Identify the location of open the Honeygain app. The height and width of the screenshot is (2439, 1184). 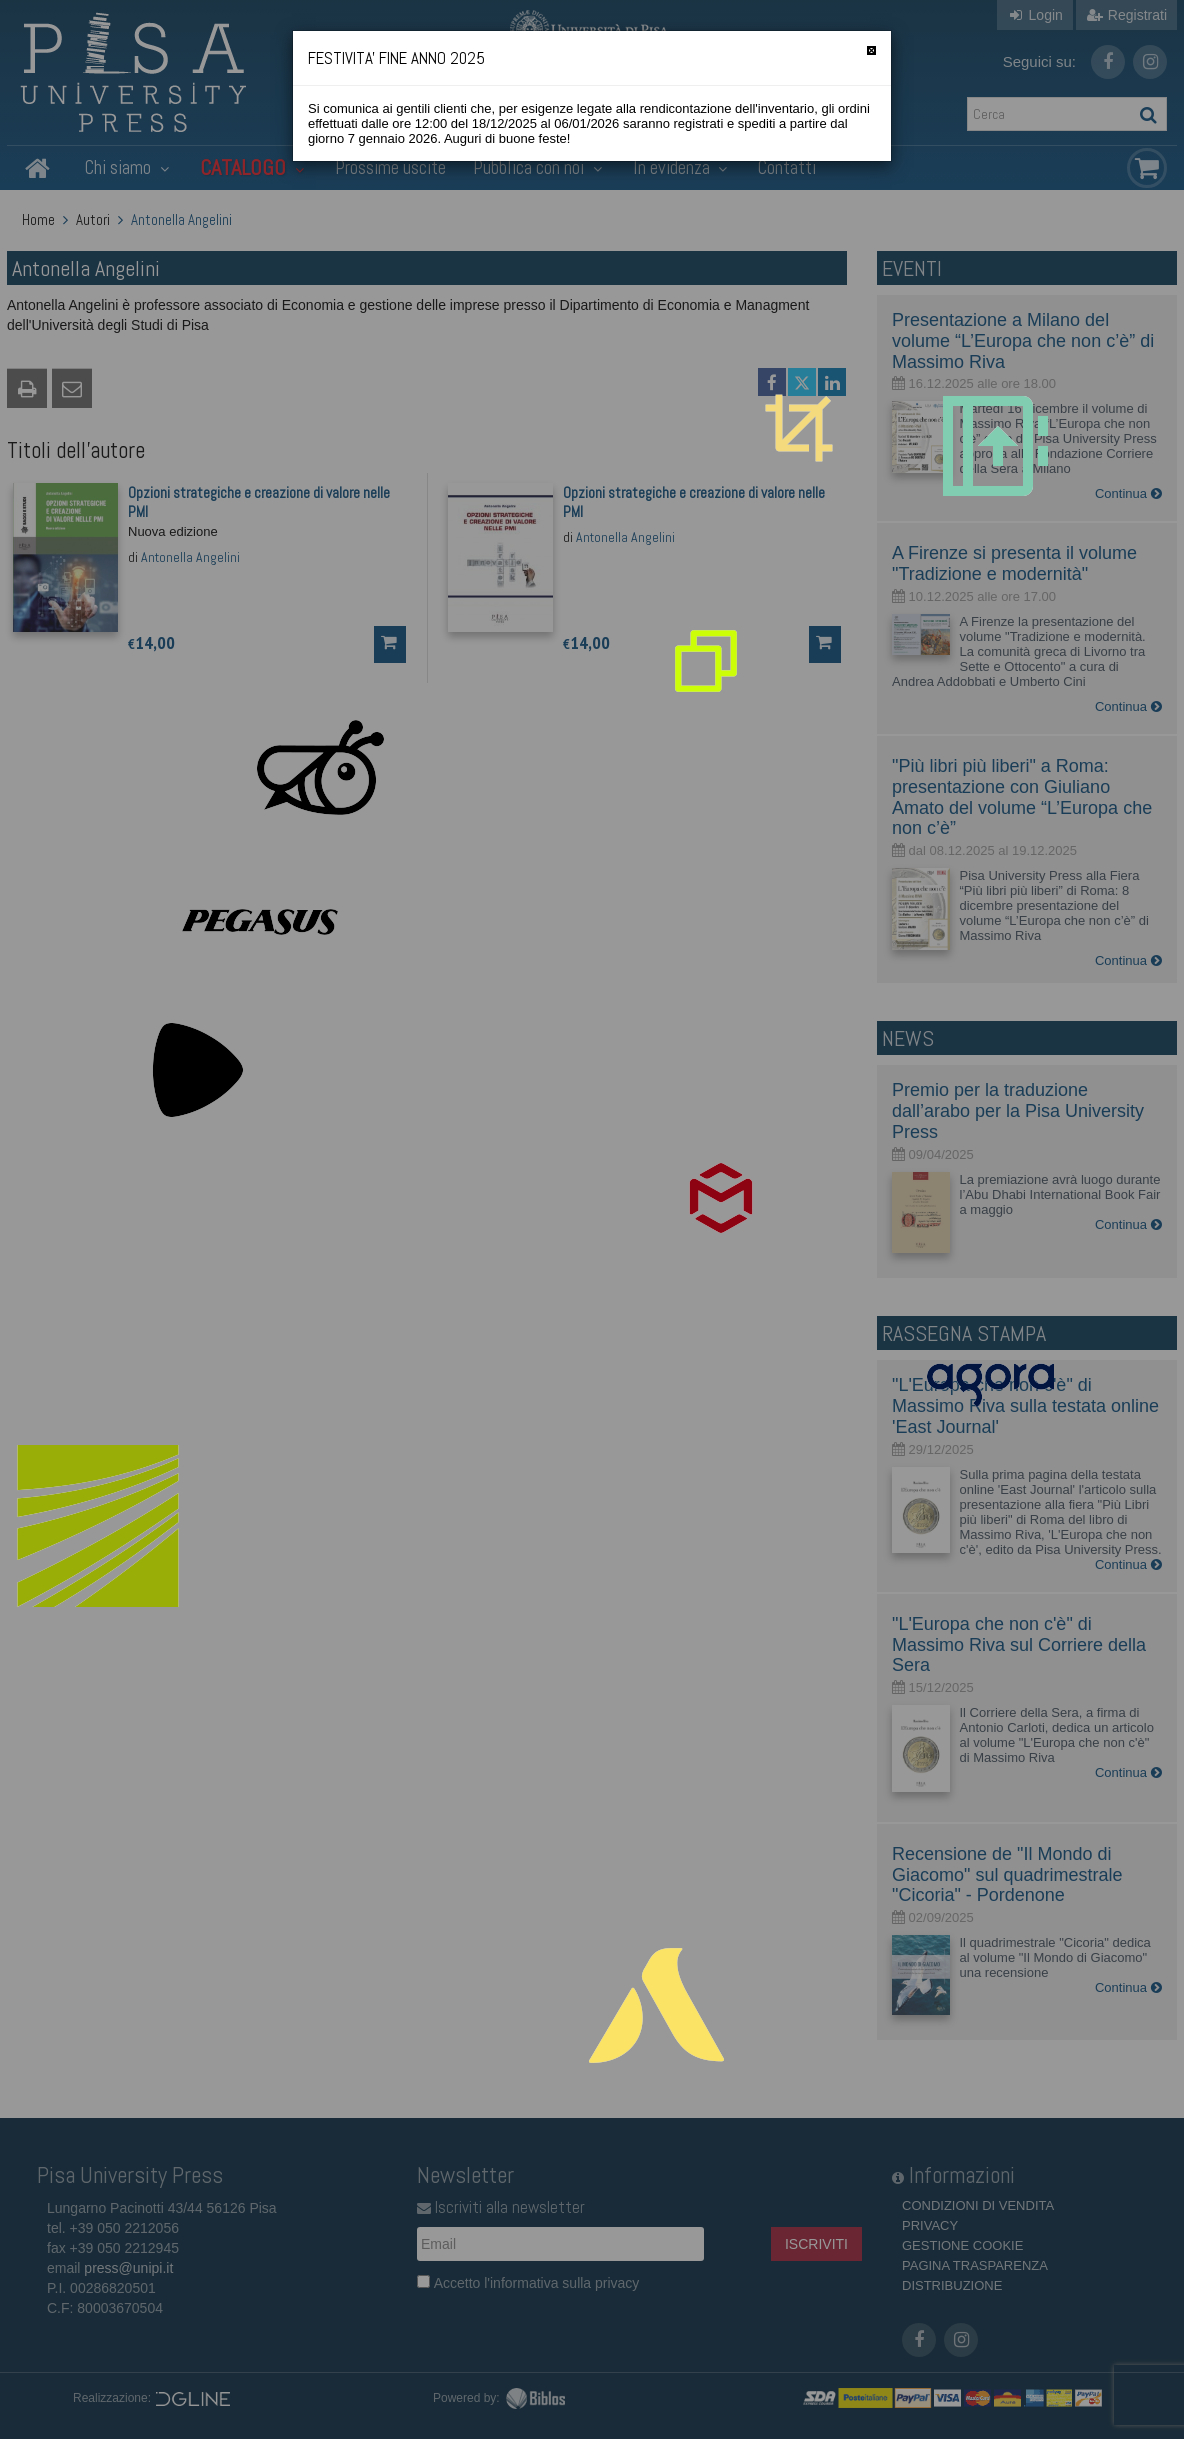
(320, 767).